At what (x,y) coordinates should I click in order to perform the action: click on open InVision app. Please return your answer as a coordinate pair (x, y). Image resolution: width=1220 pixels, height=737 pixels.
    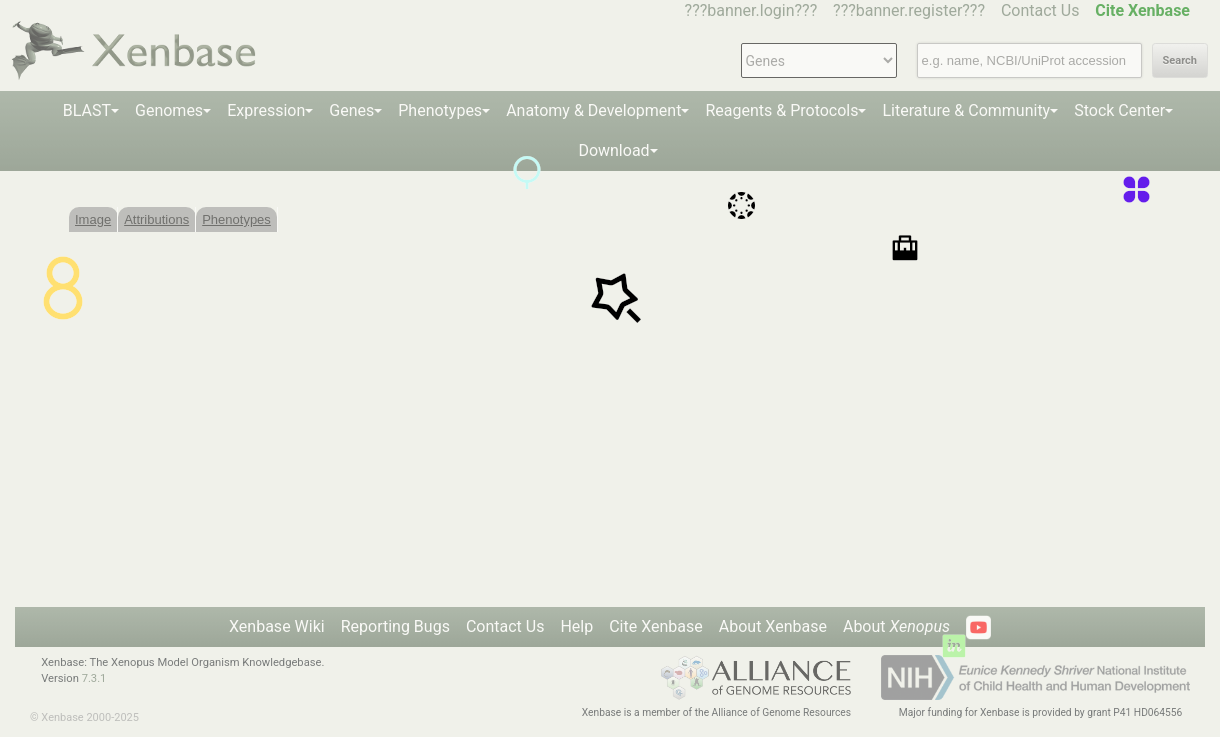
    Looking at the image, I should click on (954, 646).